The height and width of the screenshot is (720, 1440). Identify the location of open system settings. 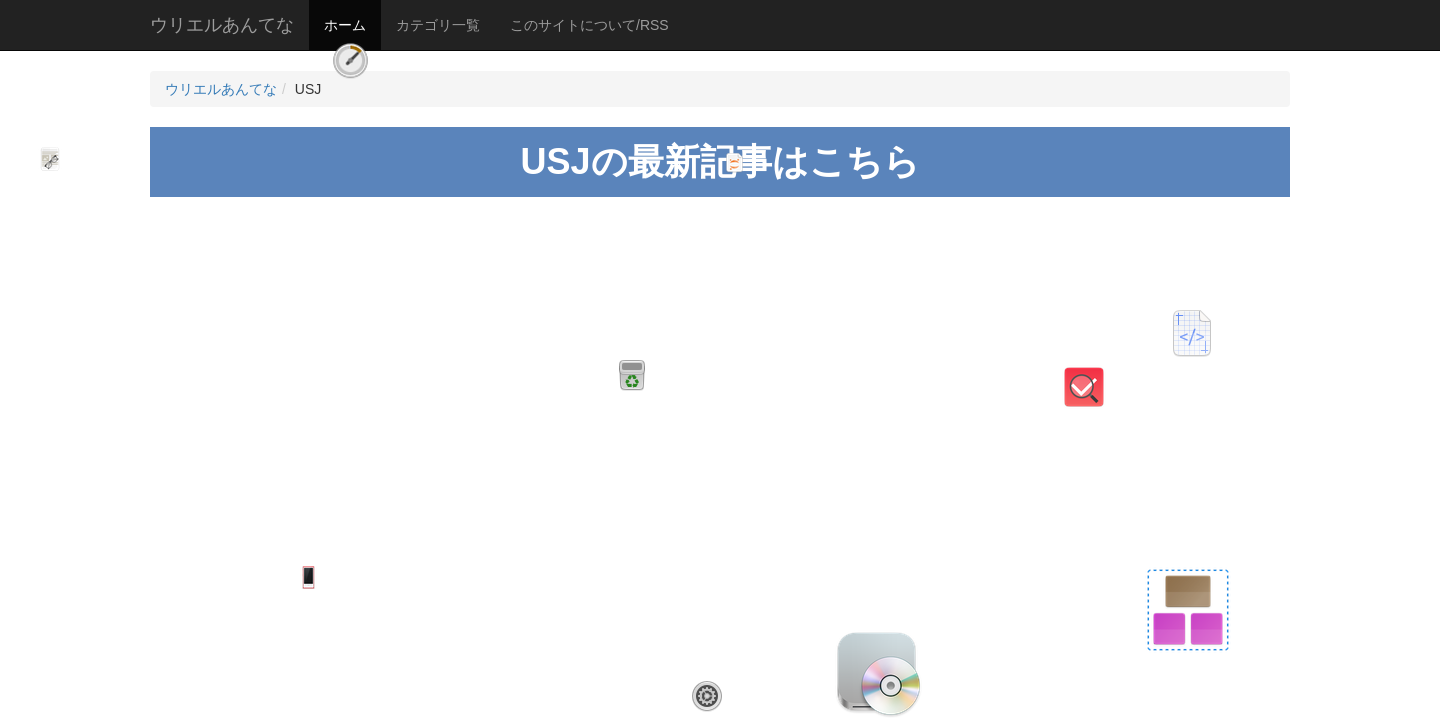
(707, 696).